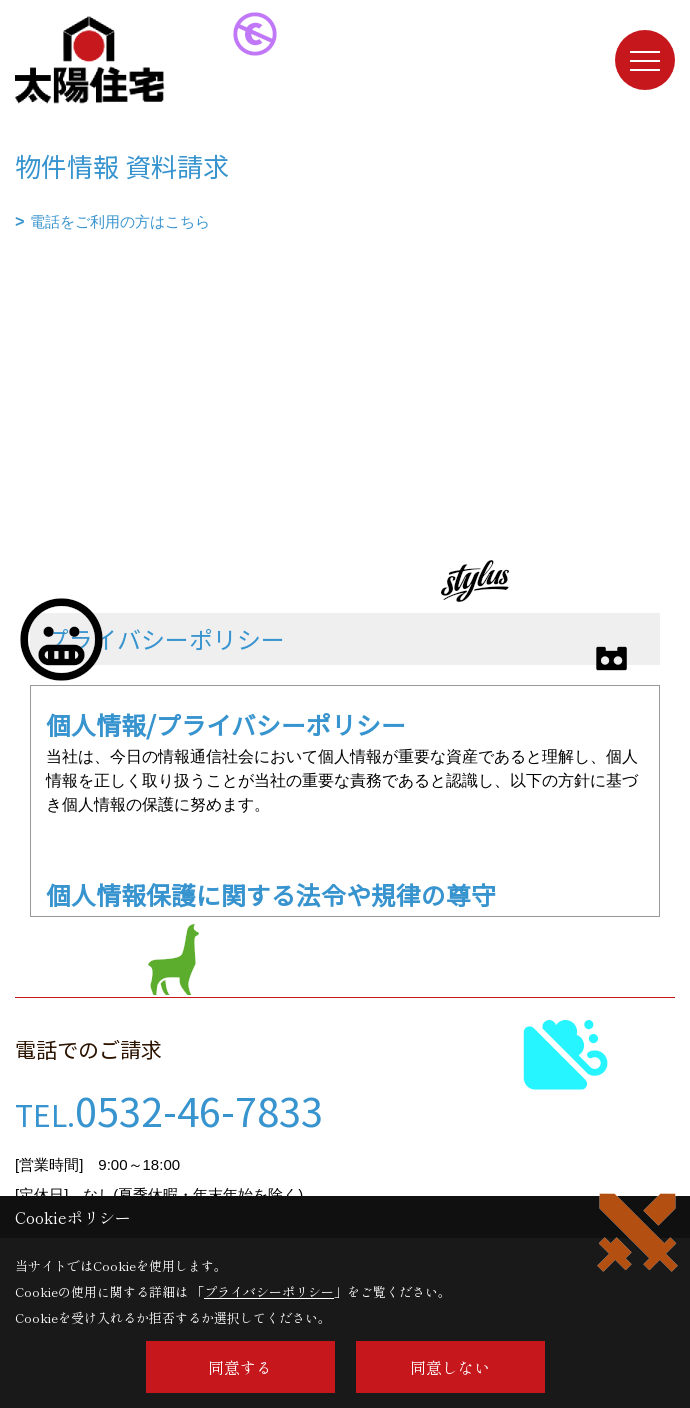 Image resolution: width=690 pixels, height=1408 pixels. Describe the element at coordinates (173, 959) in the screenshot. I see `tina cms logo` at that location.